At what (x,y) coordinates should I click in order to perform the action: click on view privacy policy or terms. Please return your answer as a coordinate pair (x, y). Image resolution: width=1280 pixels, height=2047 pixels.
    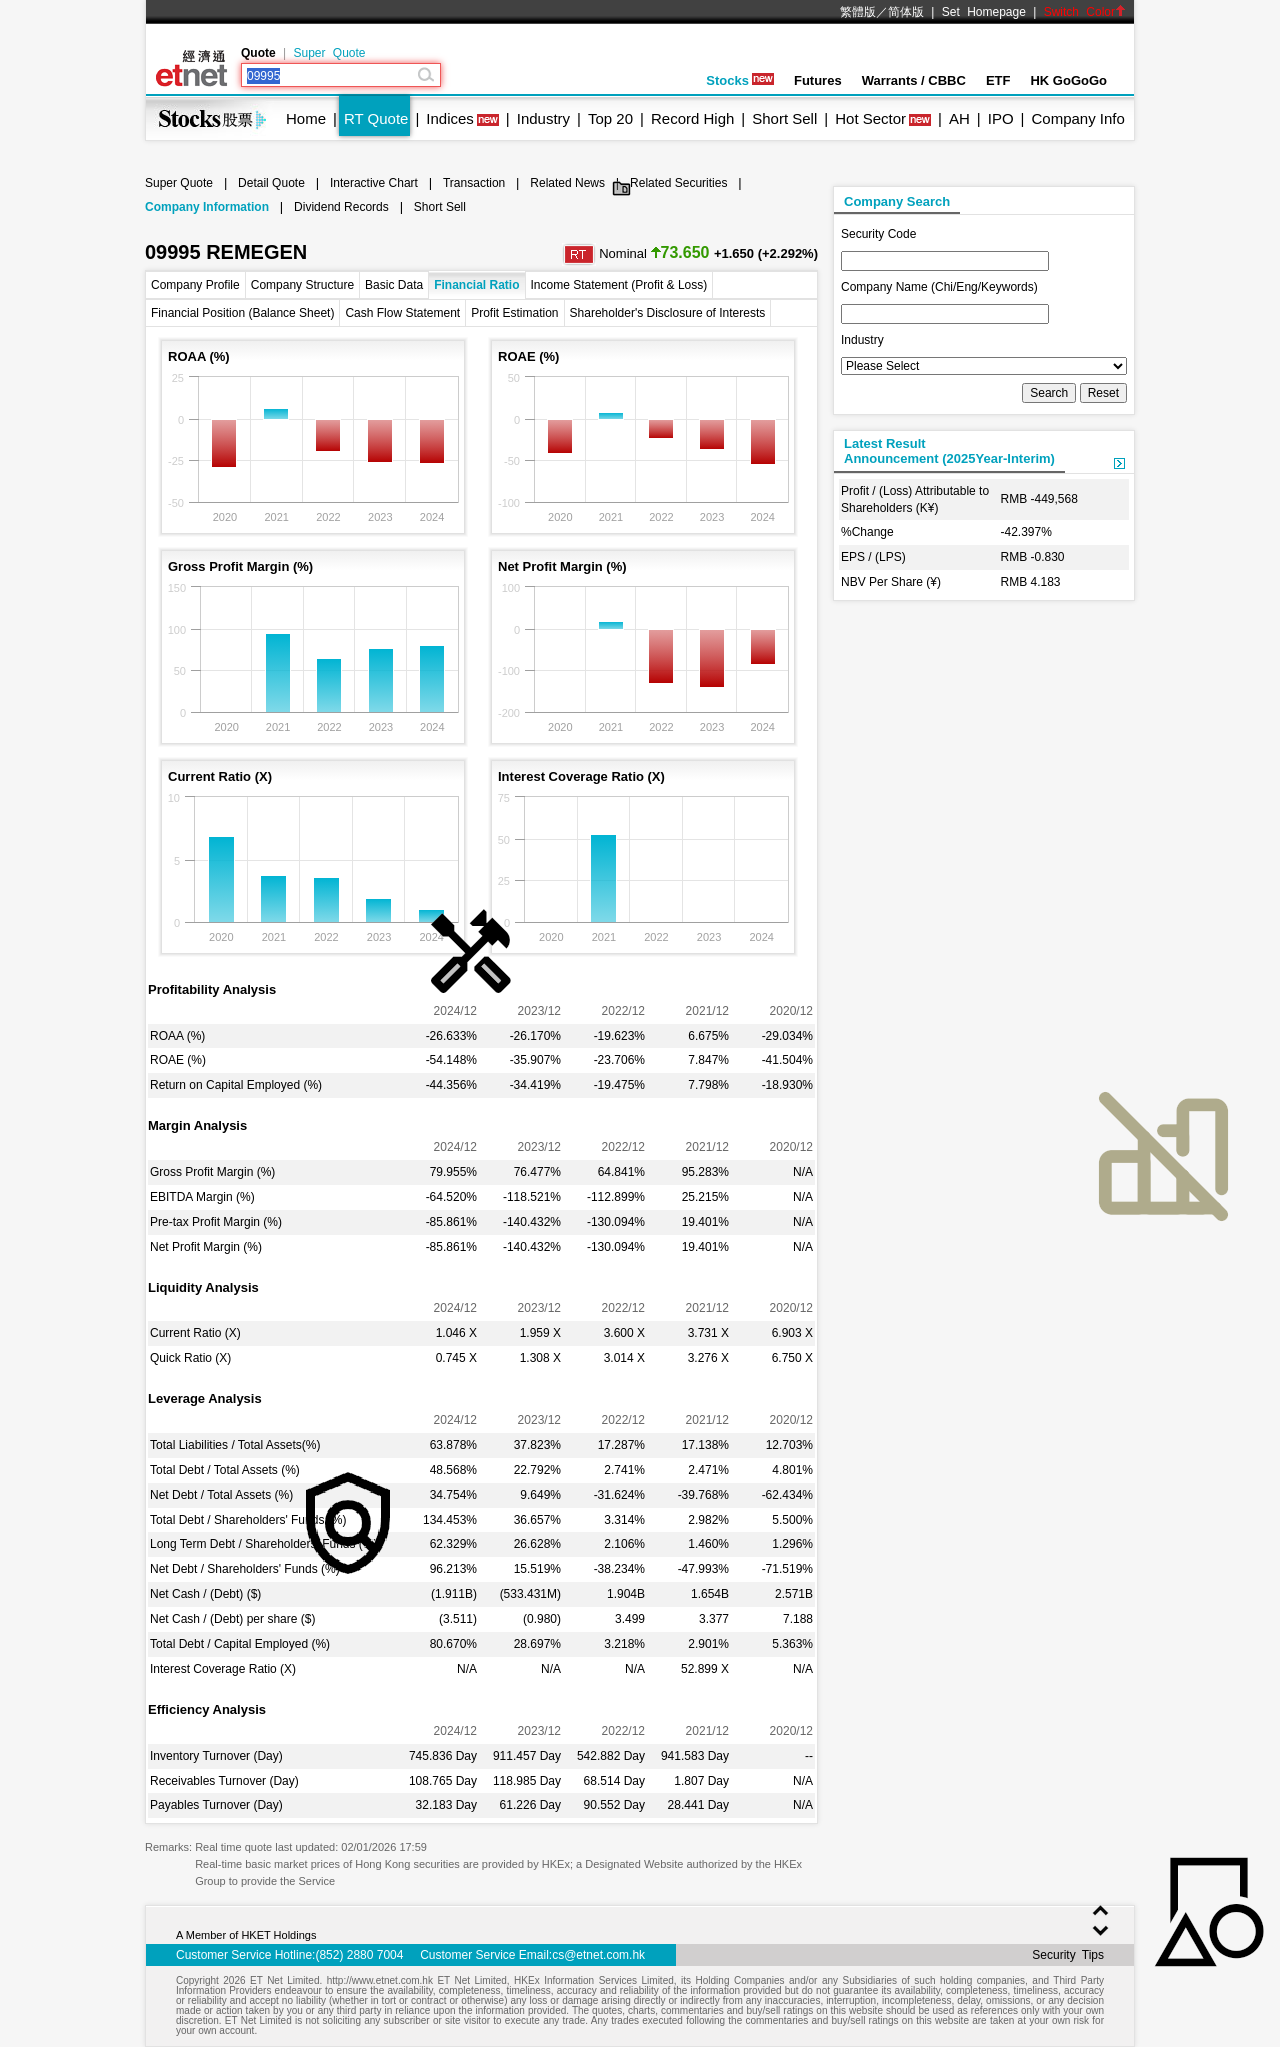
    Looking at the image, I should click on (348, 1523).